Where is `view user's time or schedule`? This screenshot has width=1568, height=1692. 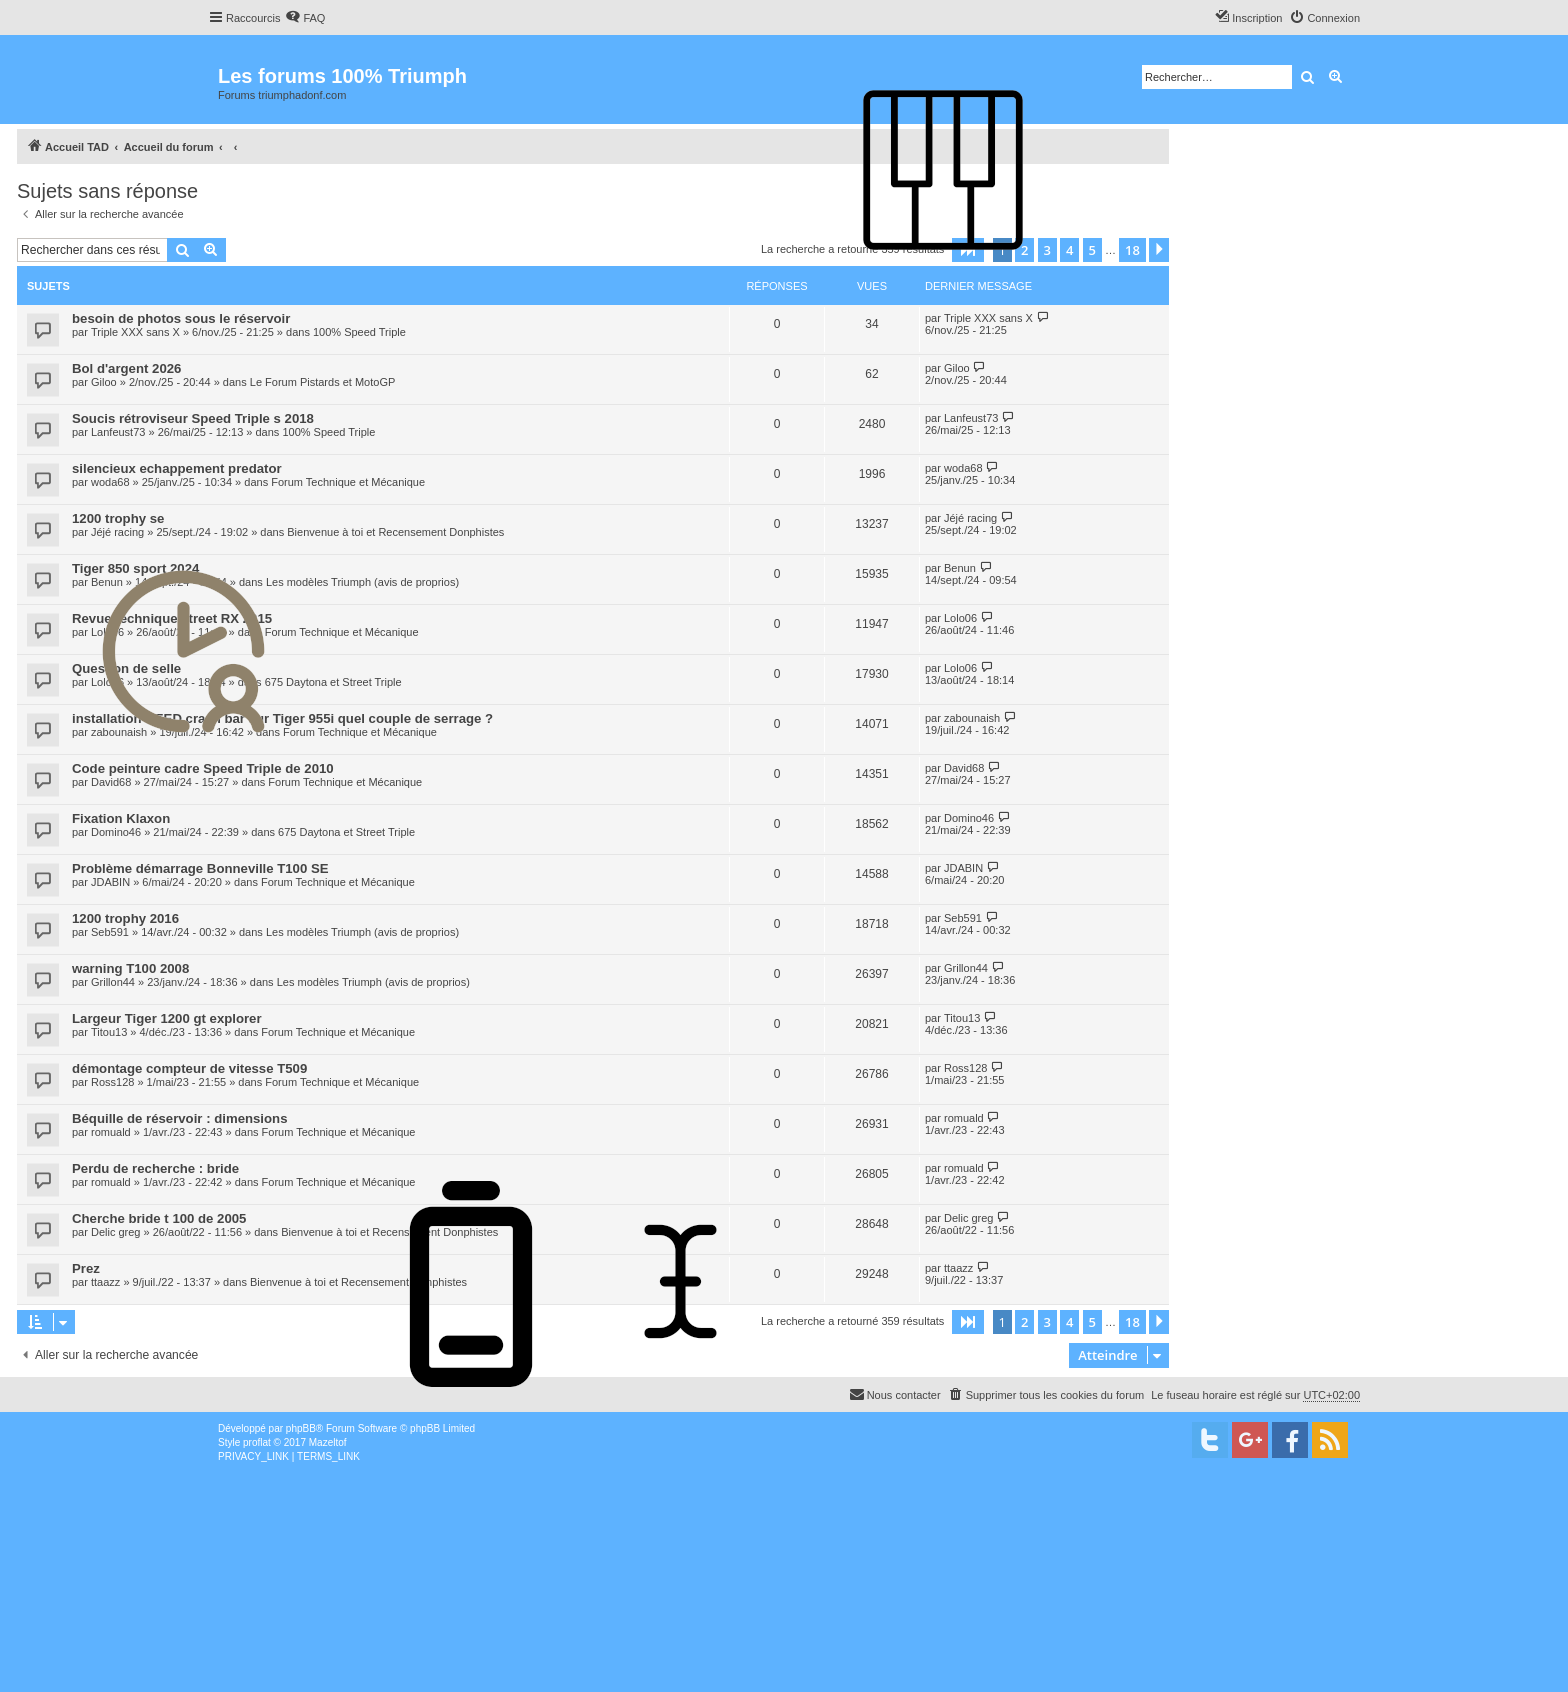
view user's time or schedule is located at coordinates (183, 651).